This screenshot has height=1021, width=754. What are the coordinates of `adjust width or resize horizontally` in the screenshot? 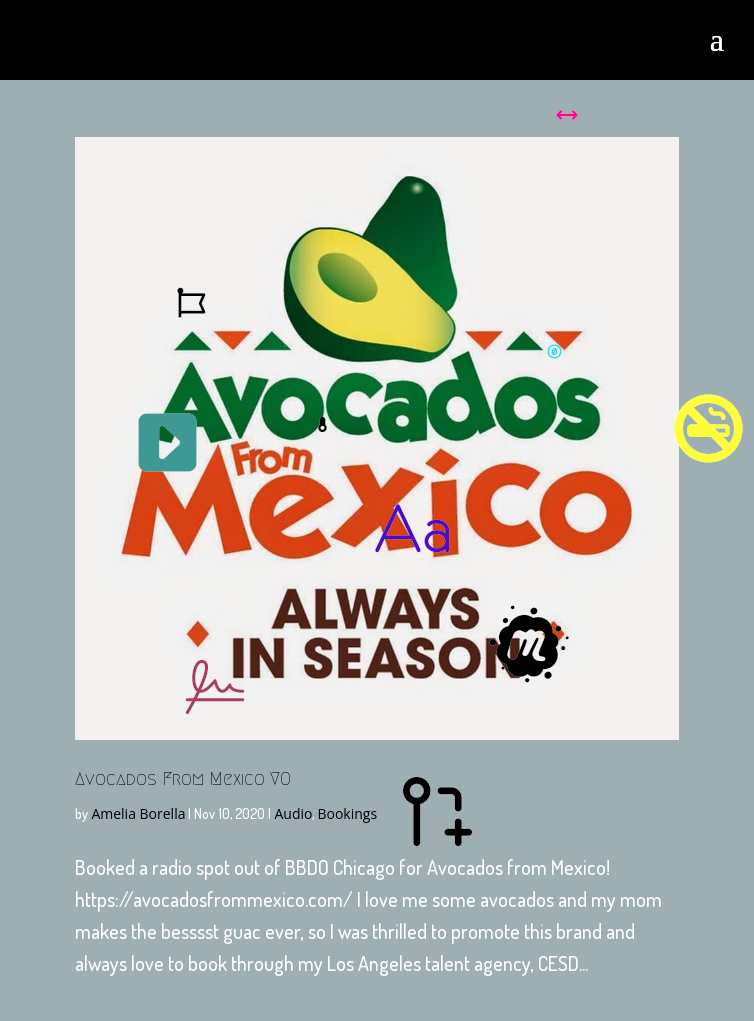 It's located at (567, 115).